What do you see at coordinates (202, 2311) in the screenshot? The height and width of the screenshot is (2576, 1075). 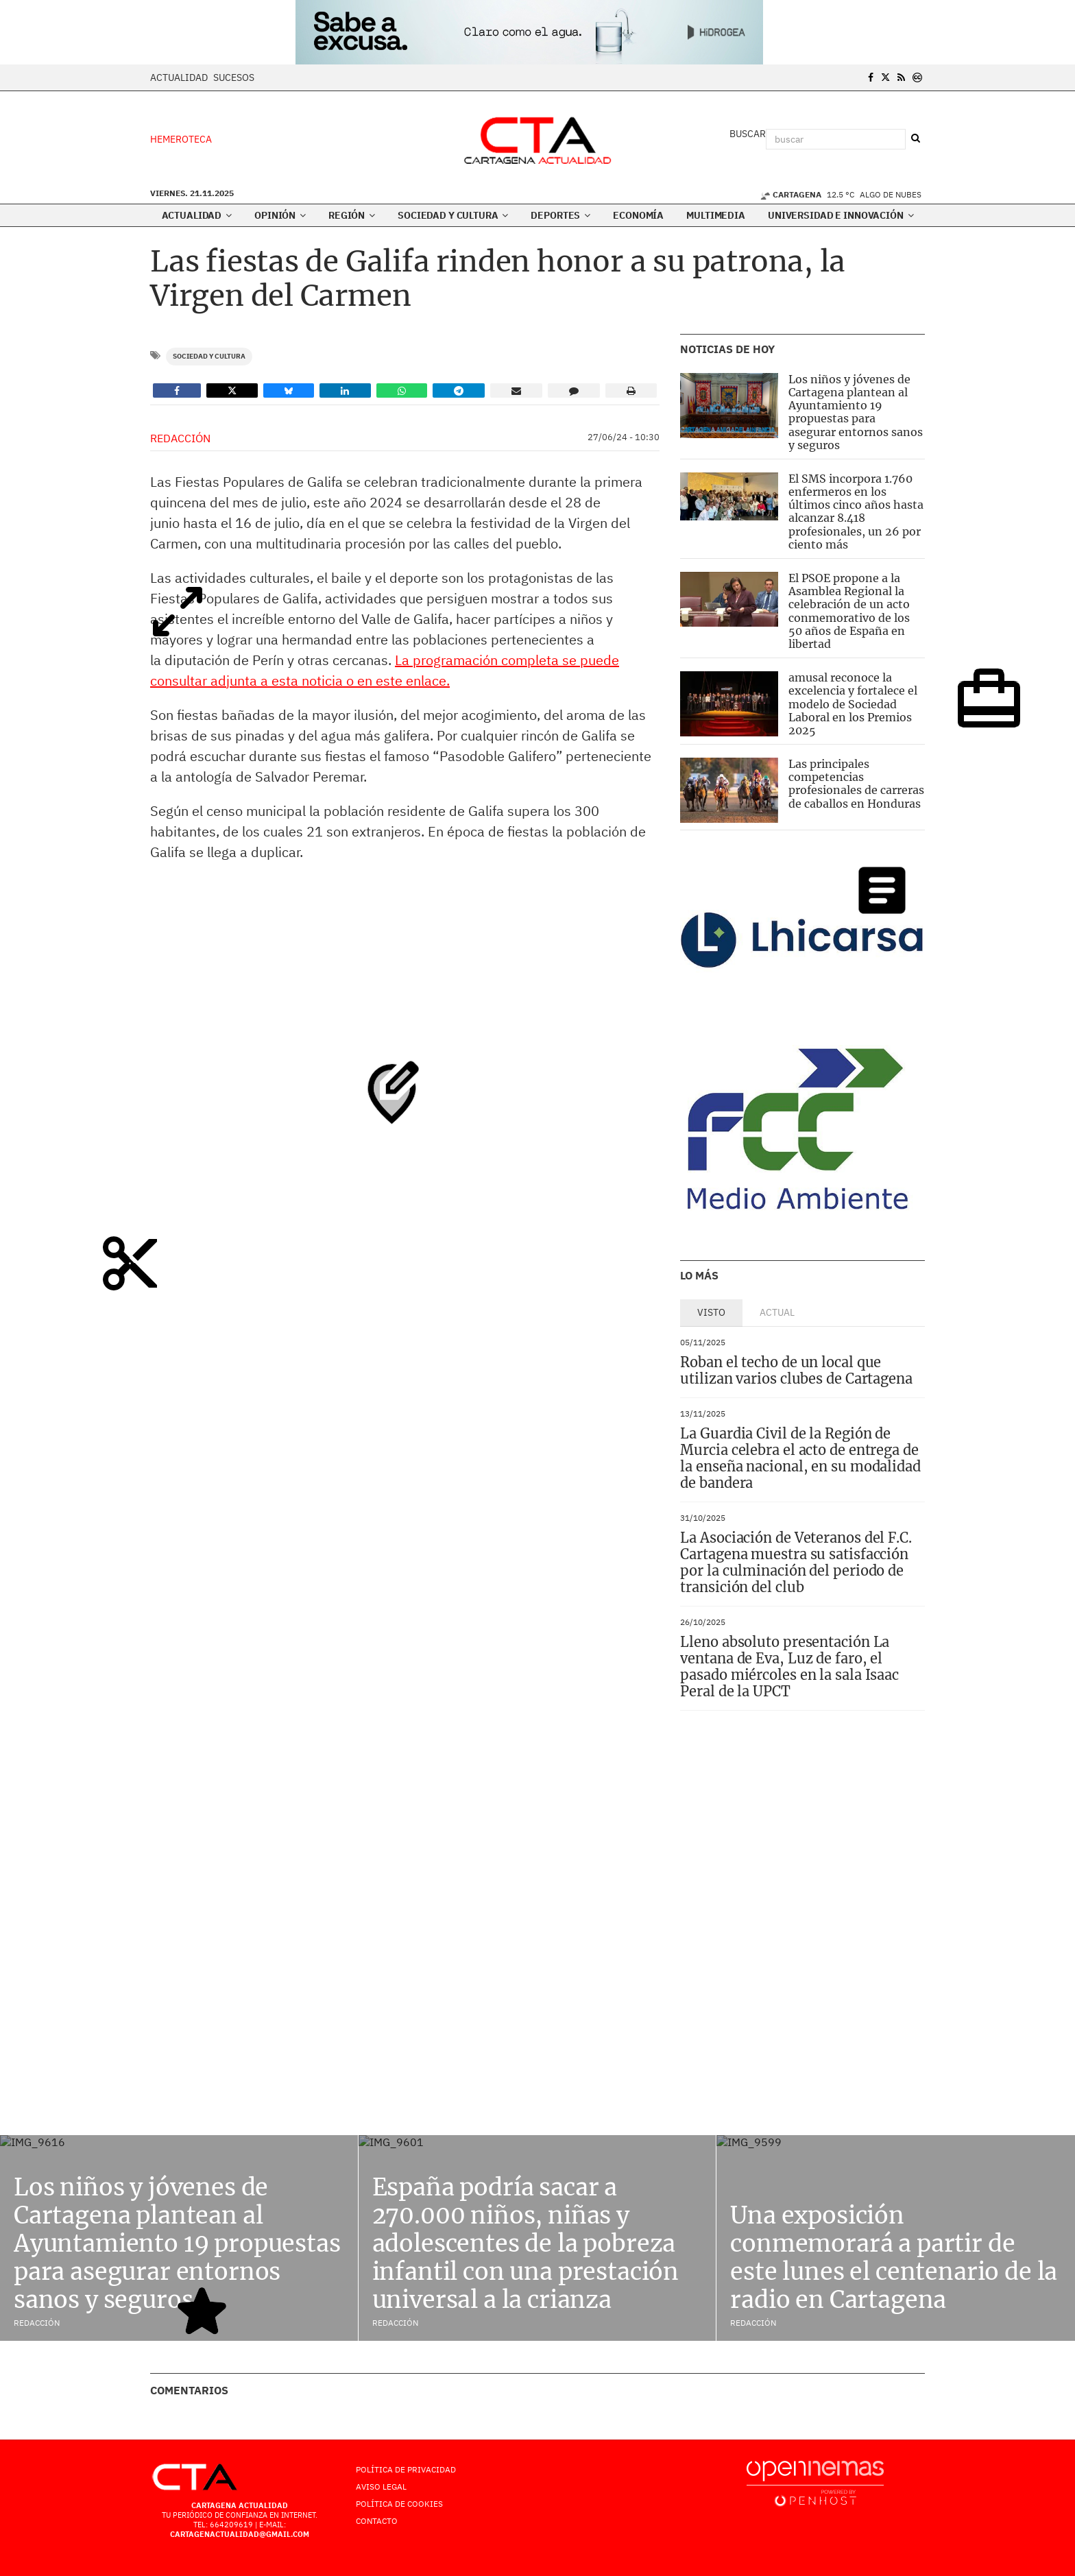 I see `mark item as favorite` at bounding box center [202, 2311].